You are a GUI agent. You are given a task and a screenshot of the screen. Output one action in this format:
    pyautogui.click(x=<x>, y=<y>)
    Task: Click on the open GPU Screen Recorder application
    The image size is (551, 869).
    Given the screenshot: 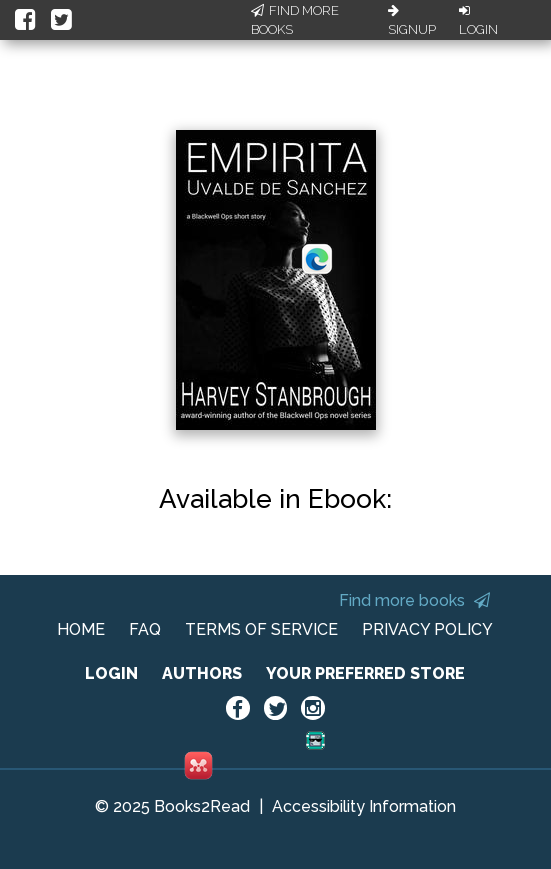 What is the action you would take?
    pyautogui.click(x=315, y=740)
    